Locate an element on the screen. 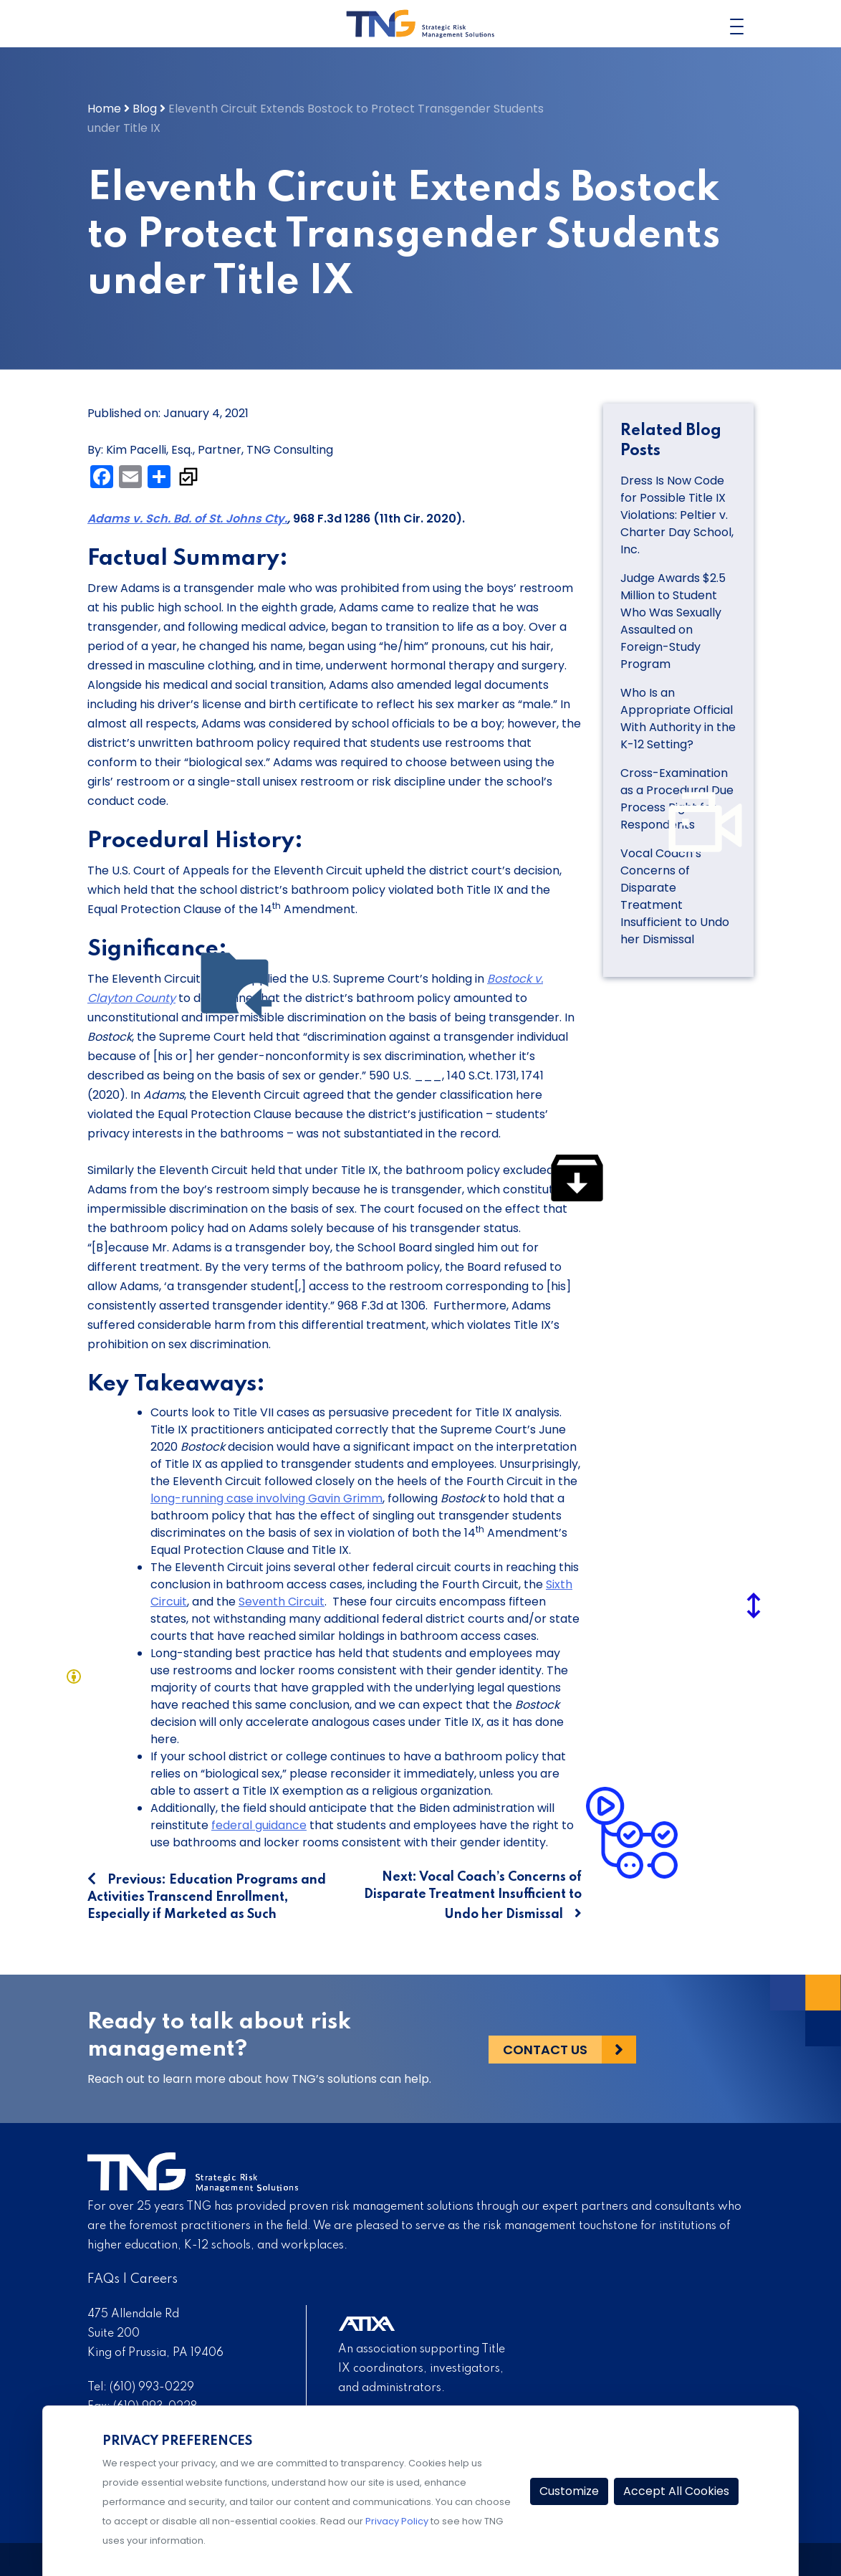 The image size is (841, 2576). github actions workflow automation logo is located at coordinates (632, 1833).